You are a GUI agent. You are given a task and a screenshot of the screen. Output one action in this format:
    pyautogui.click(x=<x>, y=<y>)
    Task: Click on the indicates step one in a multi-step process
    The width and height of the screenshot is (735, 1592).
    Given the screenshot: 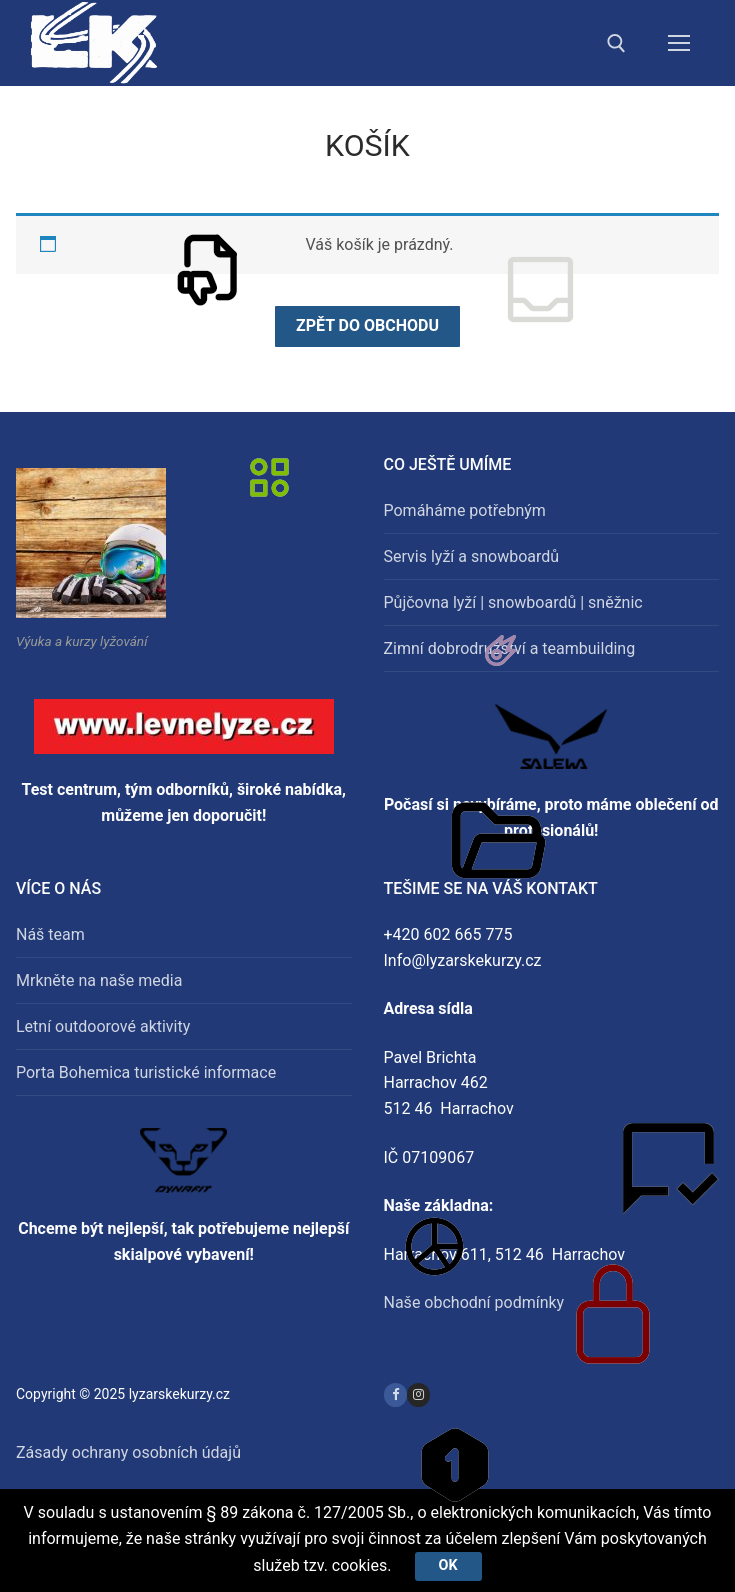 What is the action you would take?
    pyautogui.click(x=455, y=1465)
    